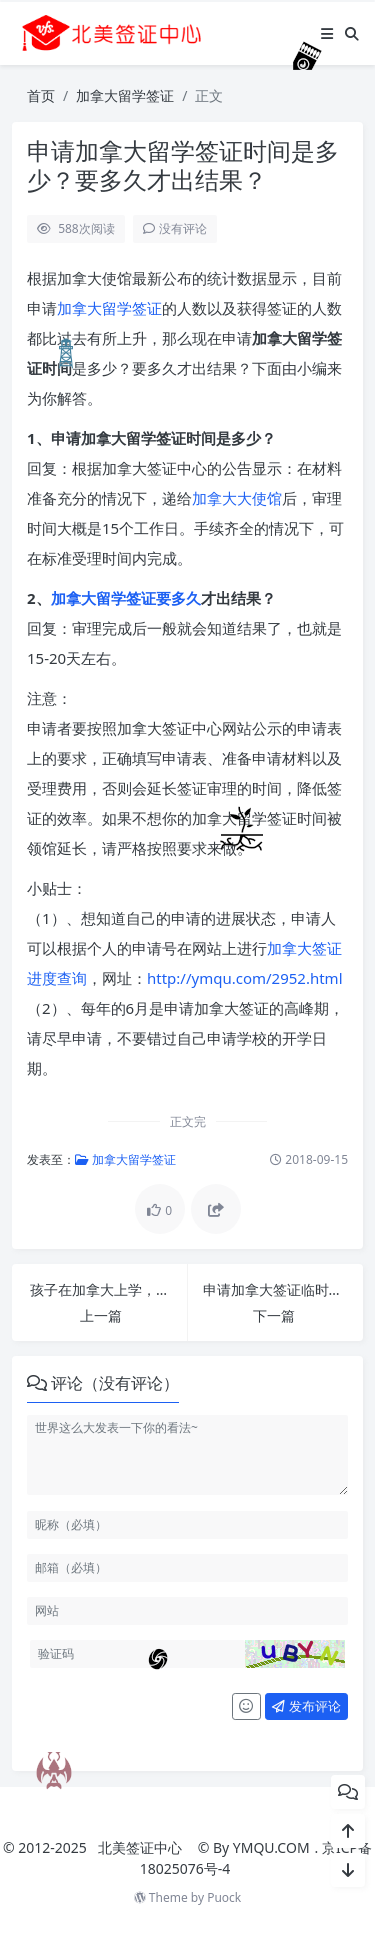 The height and width of the screenshot is (1937, 375). I want to click on camera shutter or aperture control, so click(158, 1659).